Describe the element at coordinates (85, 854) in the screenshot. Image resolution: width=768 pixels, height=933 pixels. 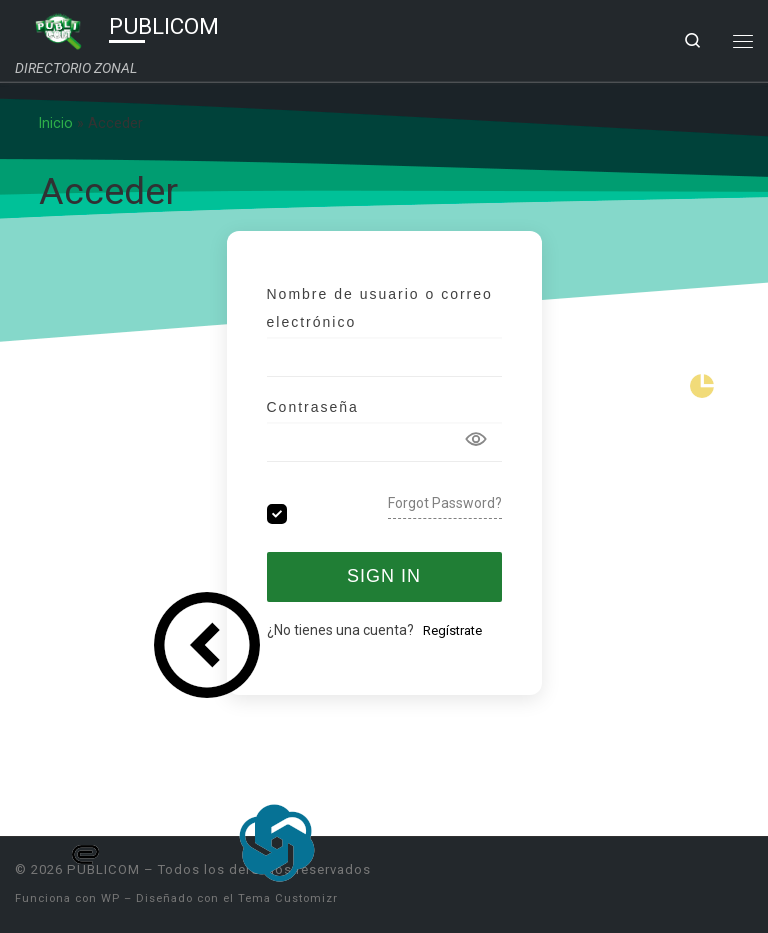
I see `attach a file to your message` at that location.